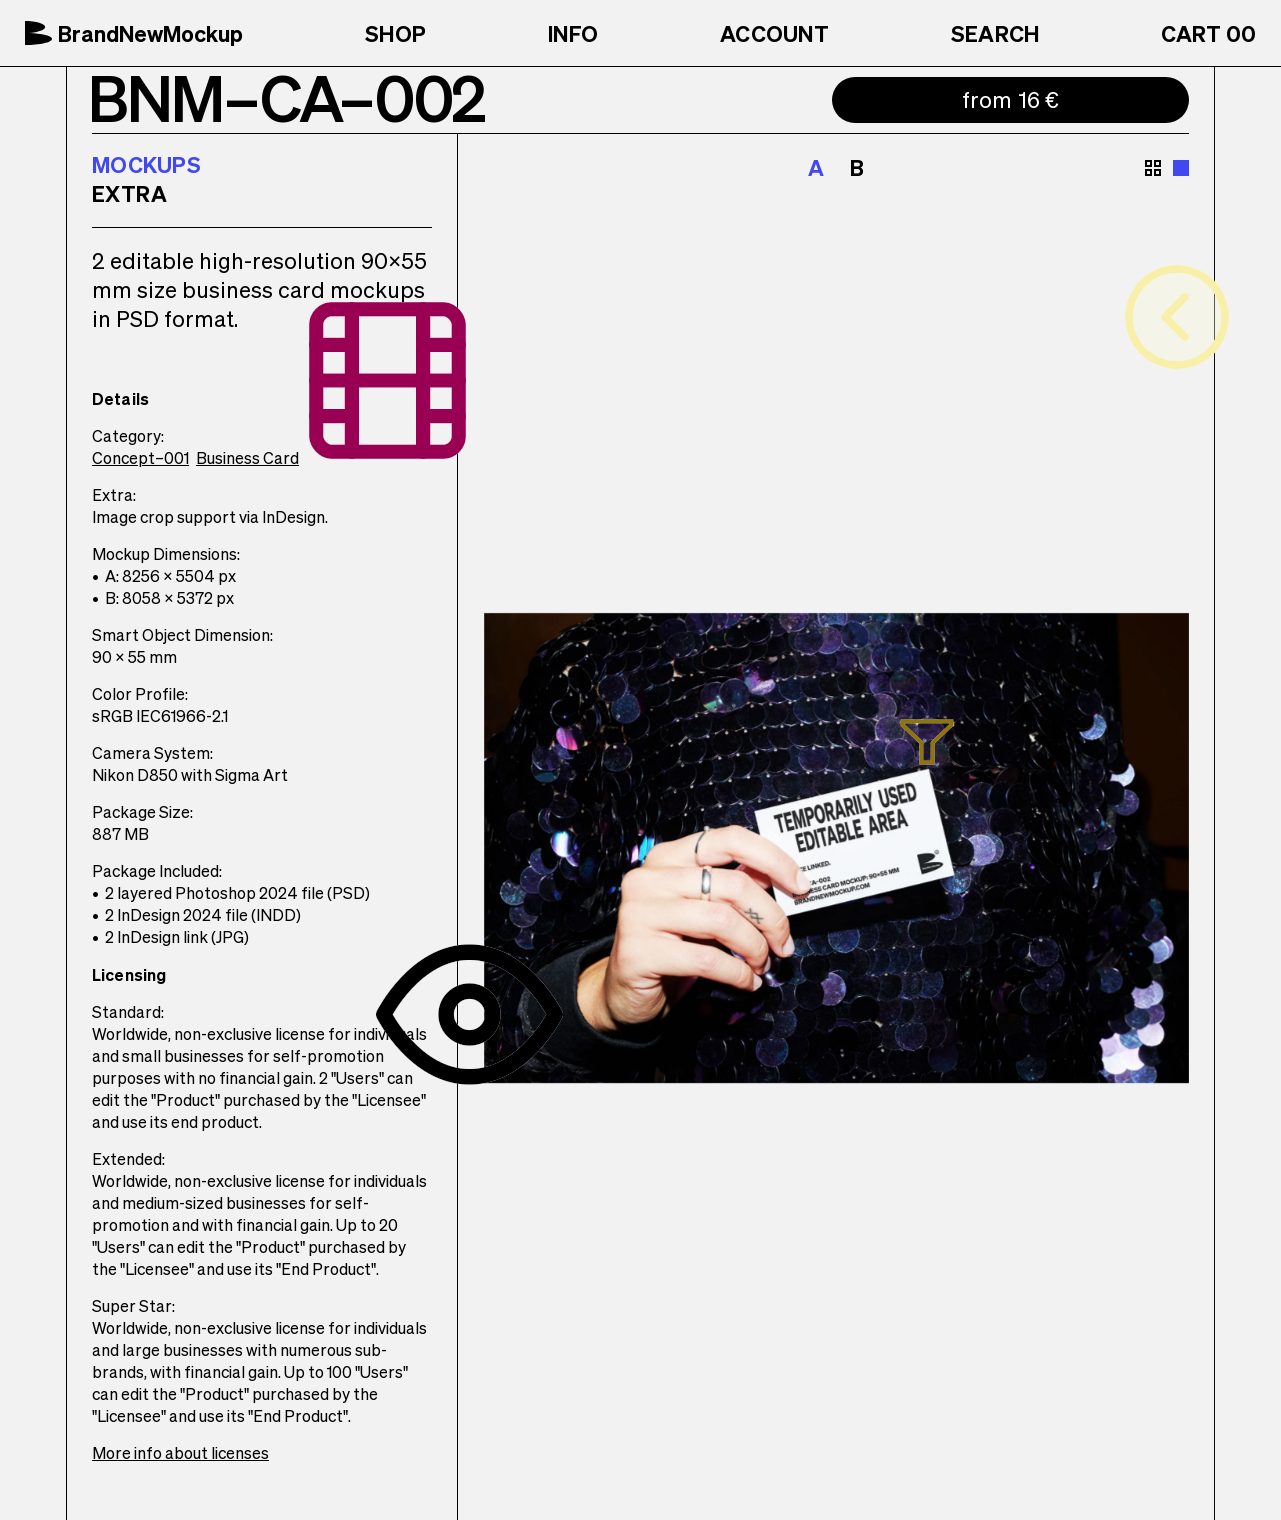  Describe the element at coordinates (387, 380) in the screenshot. I see `access video or movie content` at that location.